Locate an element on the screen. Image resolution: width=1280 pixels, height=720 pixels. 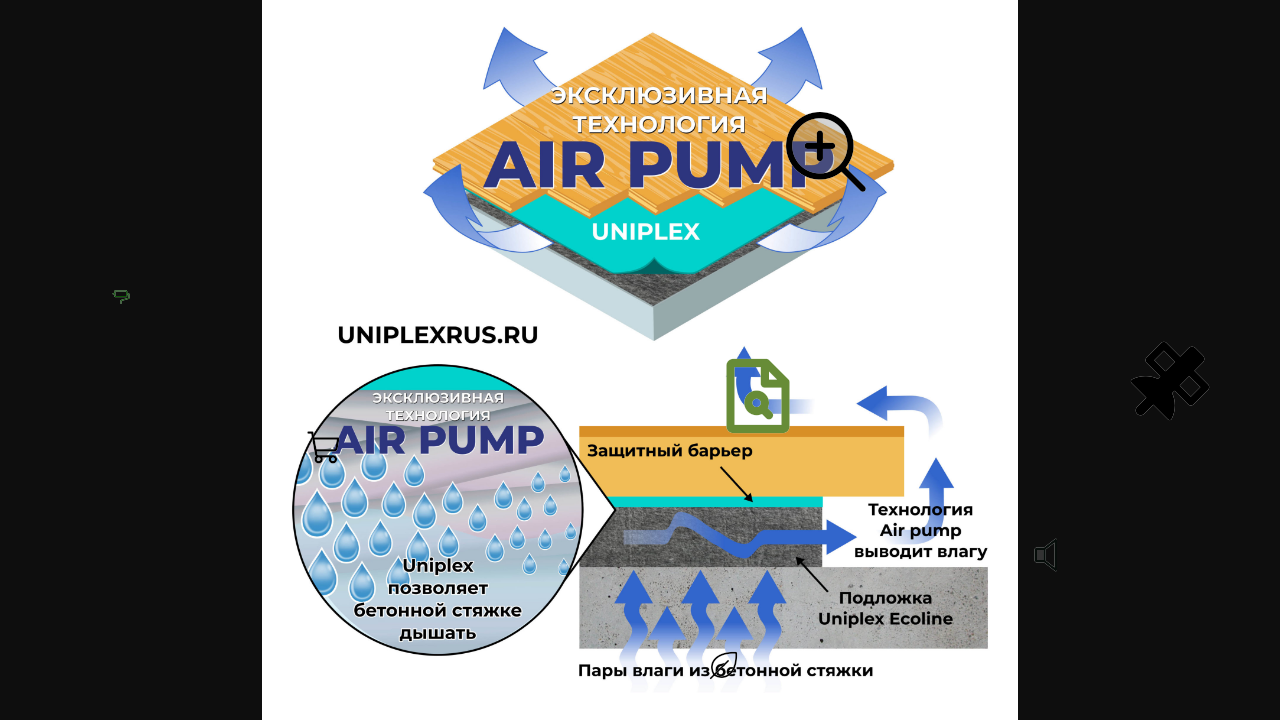
zoom in on content is located at coordinates (826, 152).